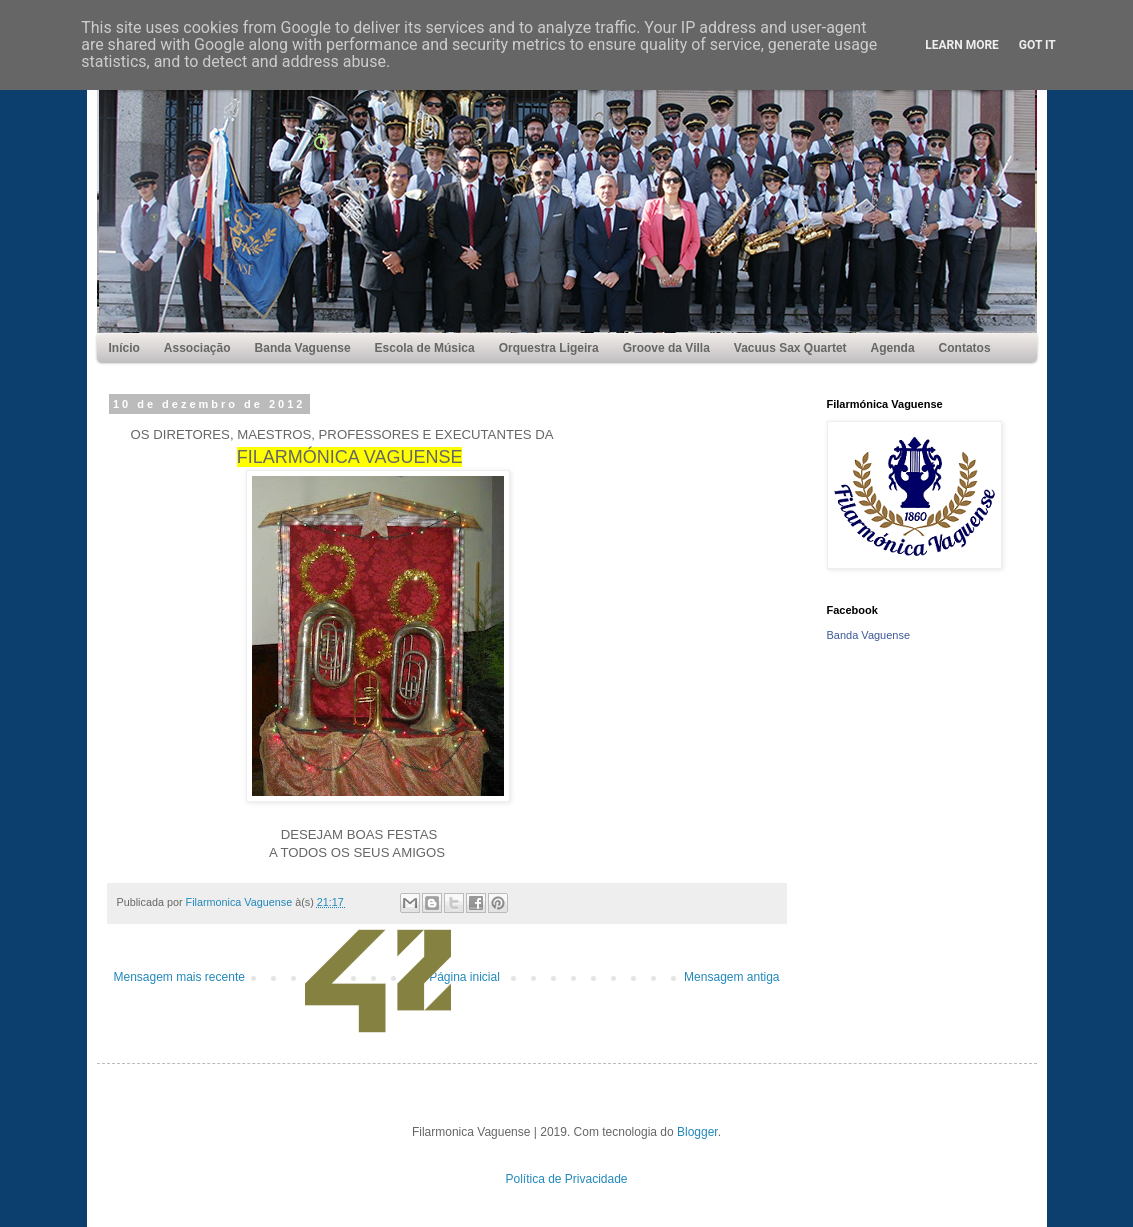  Describe the element at coordinates (321, 142) in the screenshot. I see `start or set a timer` at that location.